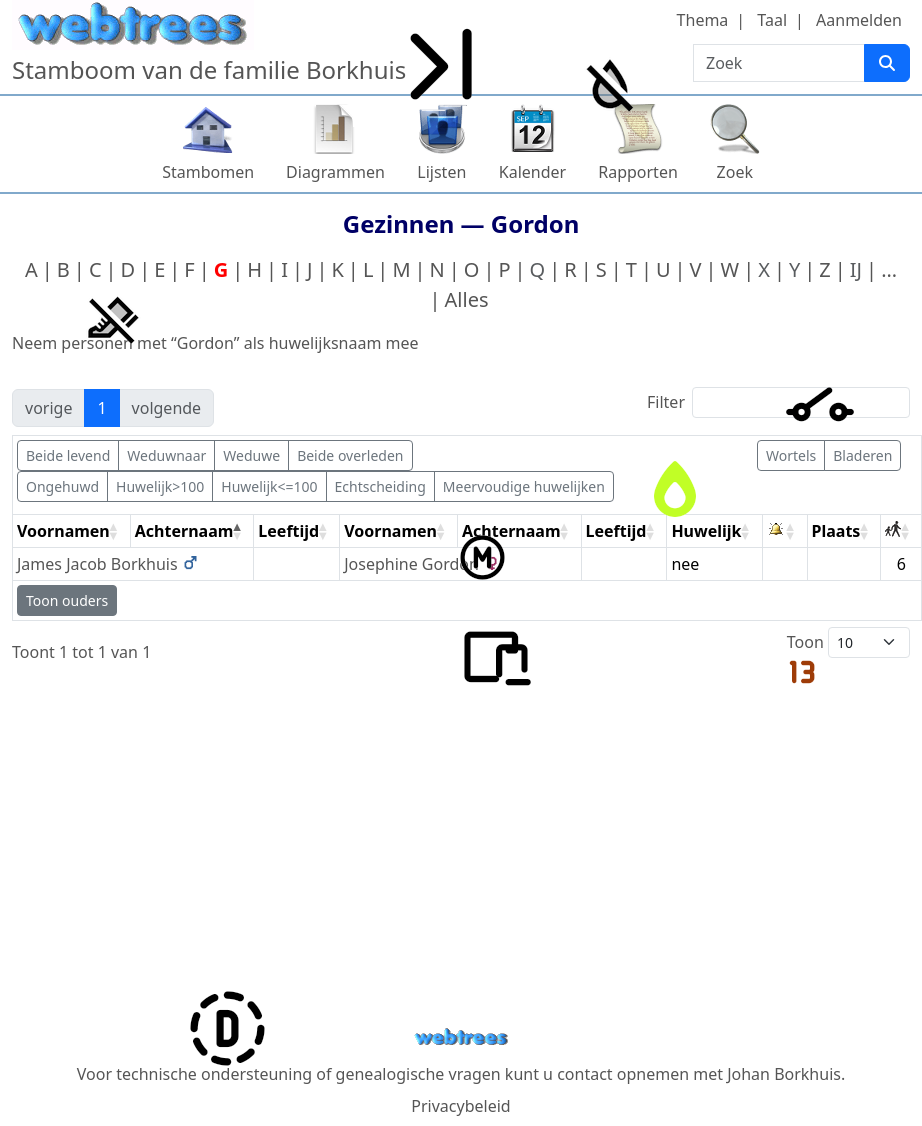 The height and width of the screenshot is (1126, 922). Describe the element at coordinates (443, 66) in the screenshot. I see `skip to end of content` at that location.